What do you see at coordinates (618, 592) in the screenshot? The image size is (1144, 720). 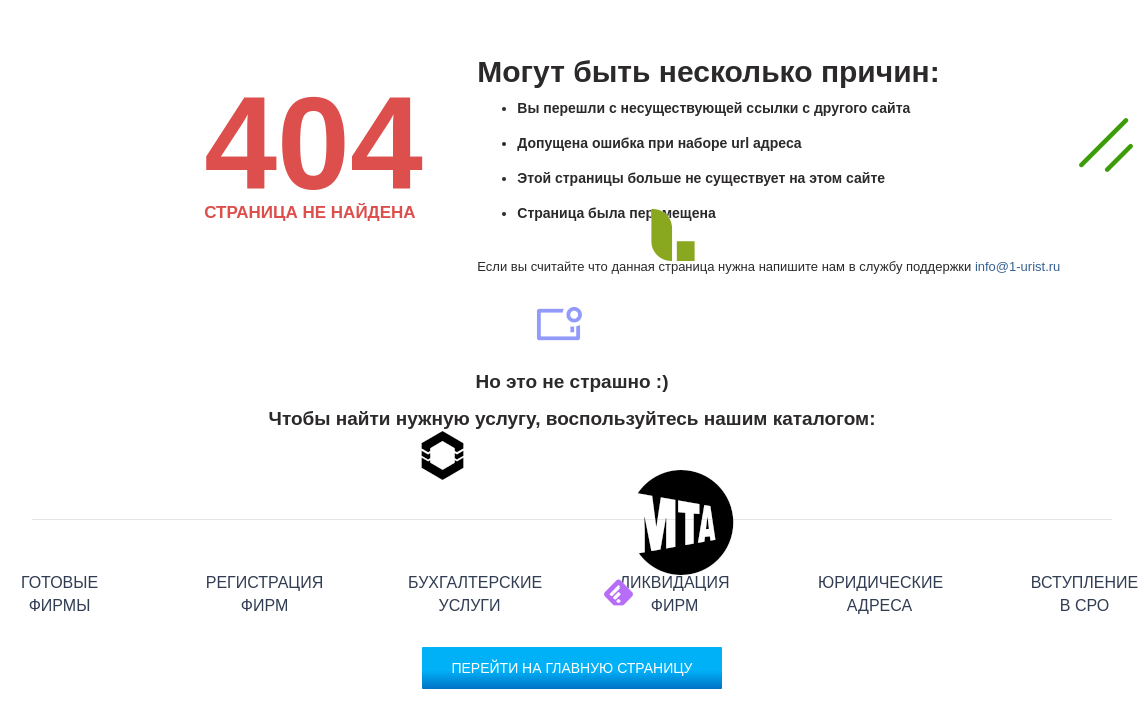 I see `open Feedly app` at bounding box center [618, 592].